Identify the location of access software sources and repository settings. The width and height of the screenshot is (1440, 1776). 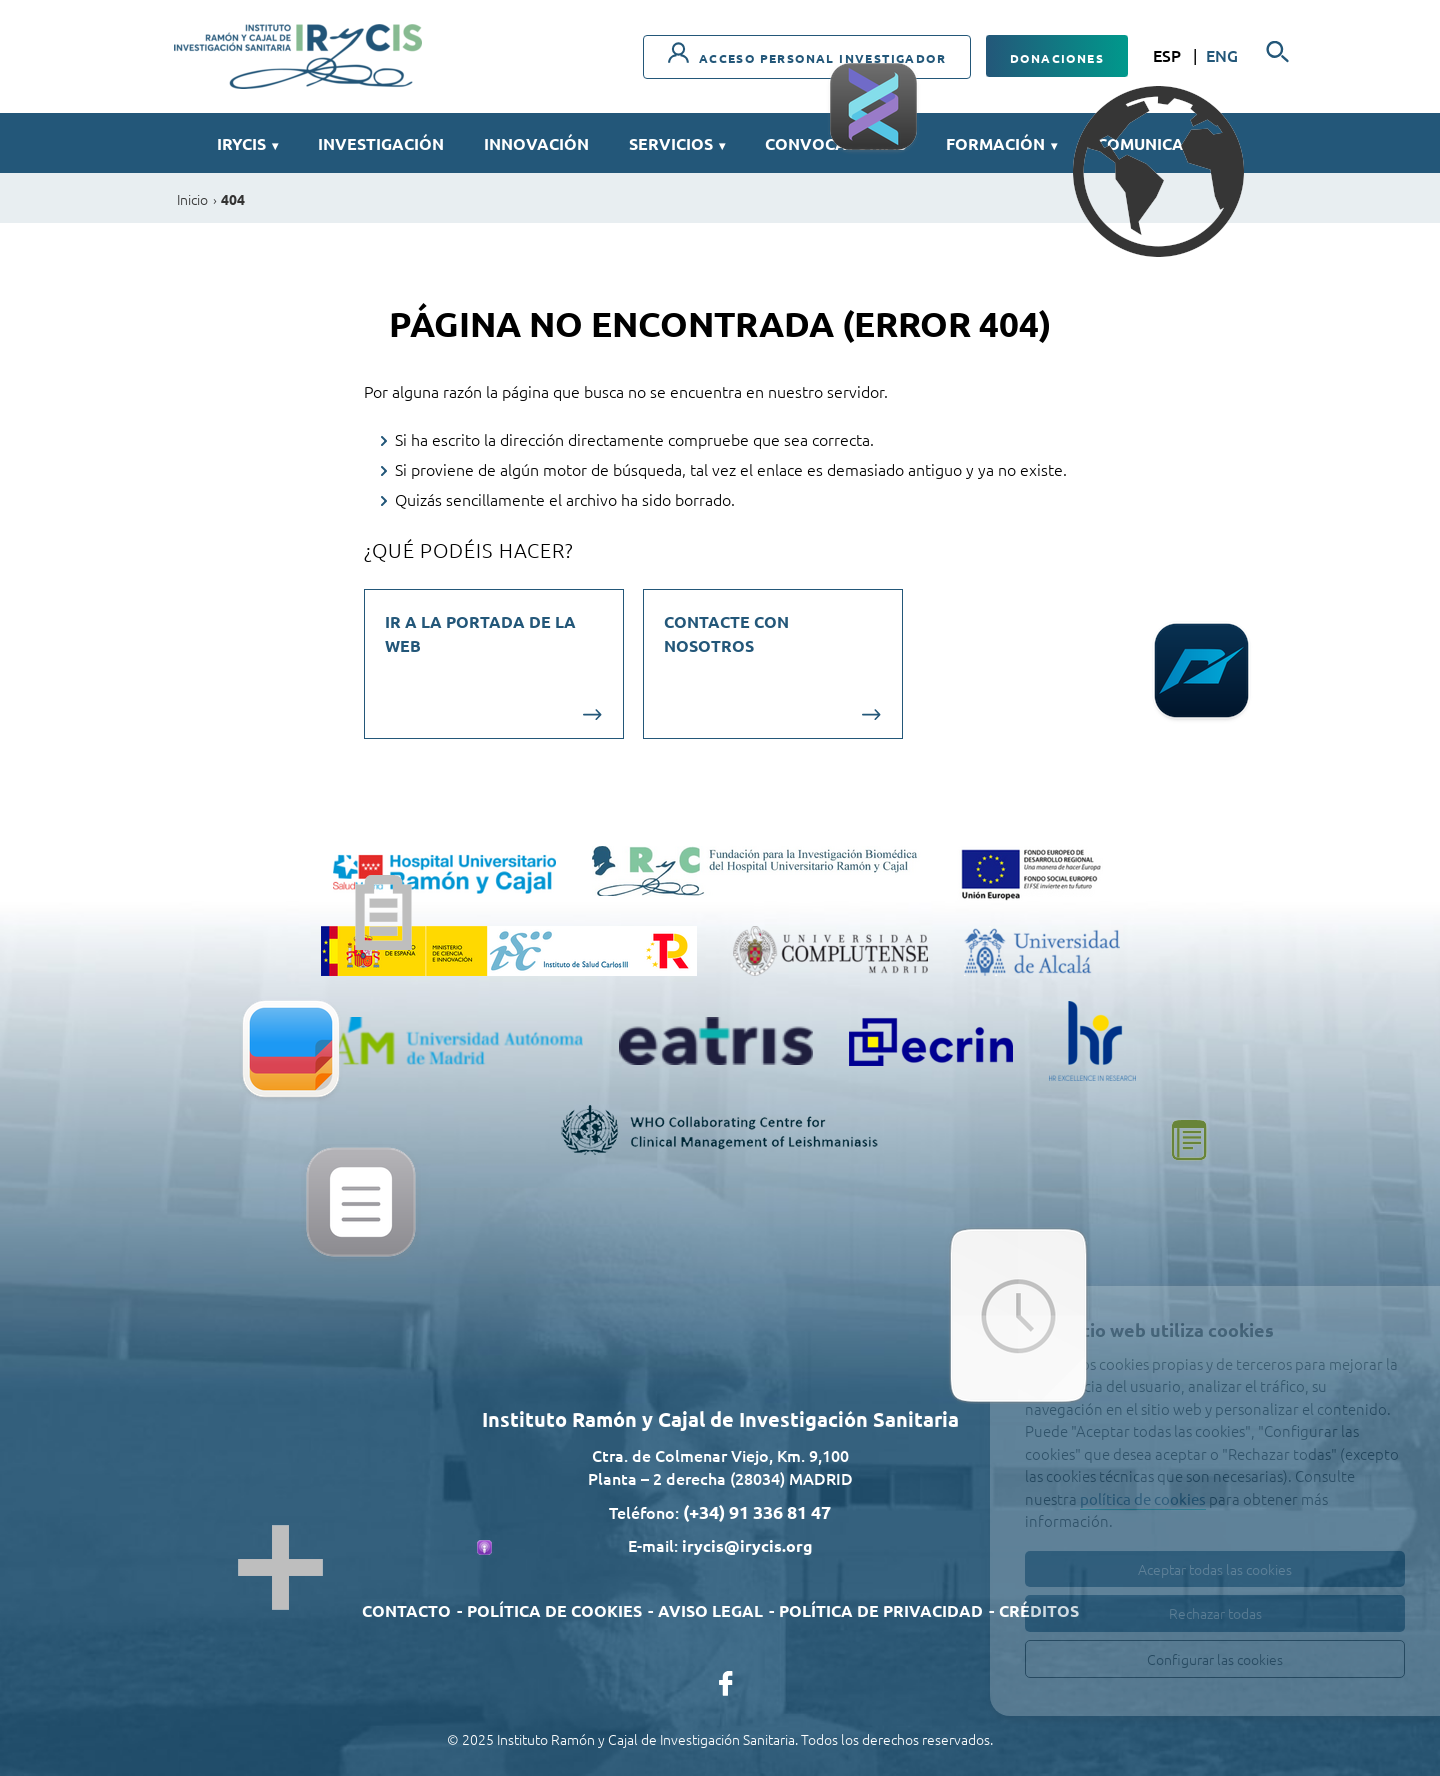
(1158, 171).